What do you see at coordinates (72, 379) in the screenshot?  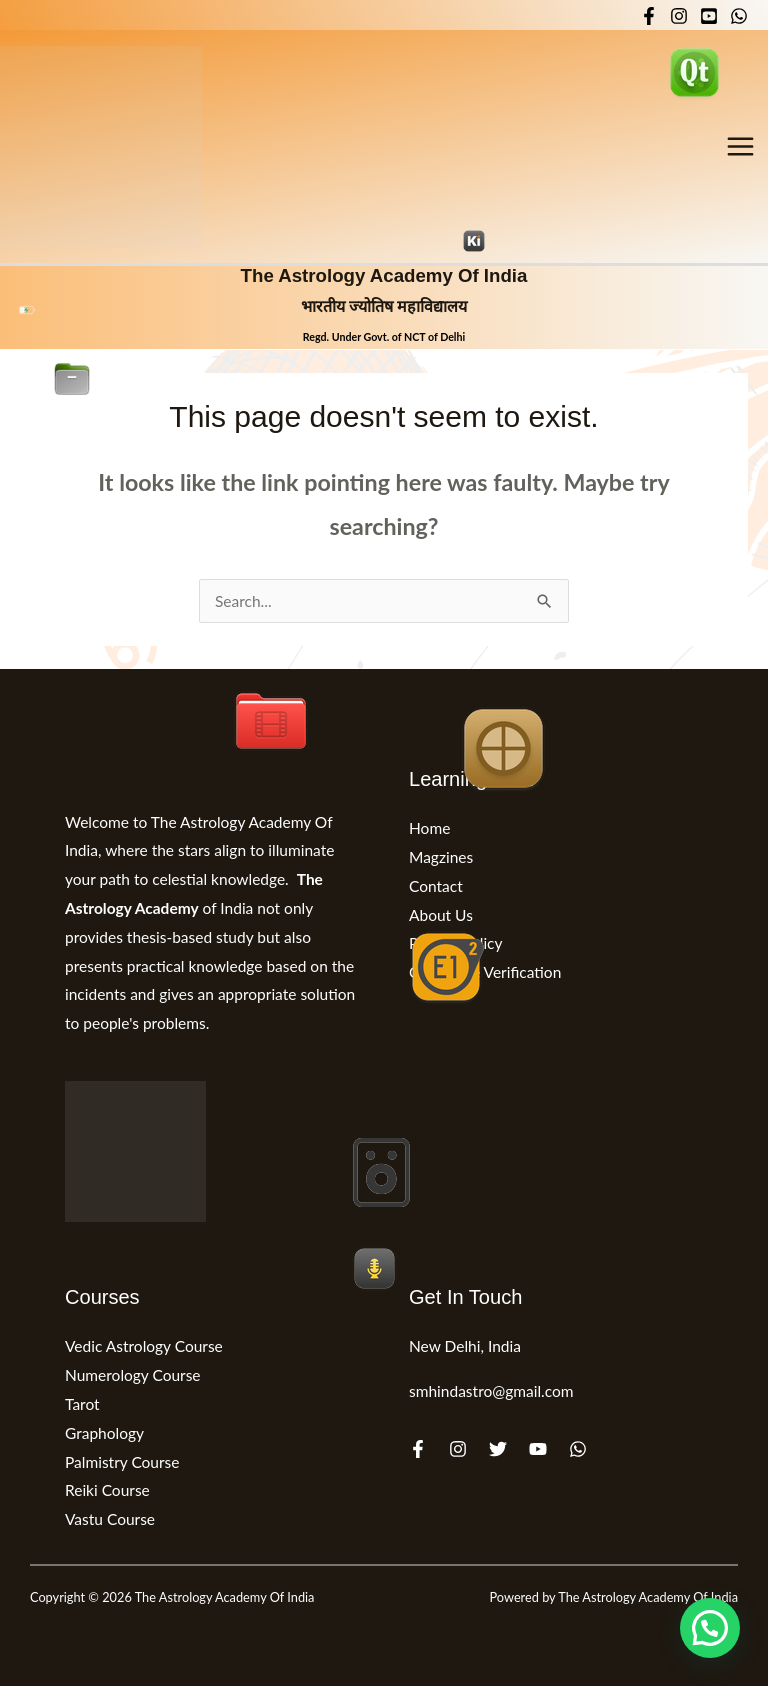 I see `open the file manager` at bounding box center [72, 379].